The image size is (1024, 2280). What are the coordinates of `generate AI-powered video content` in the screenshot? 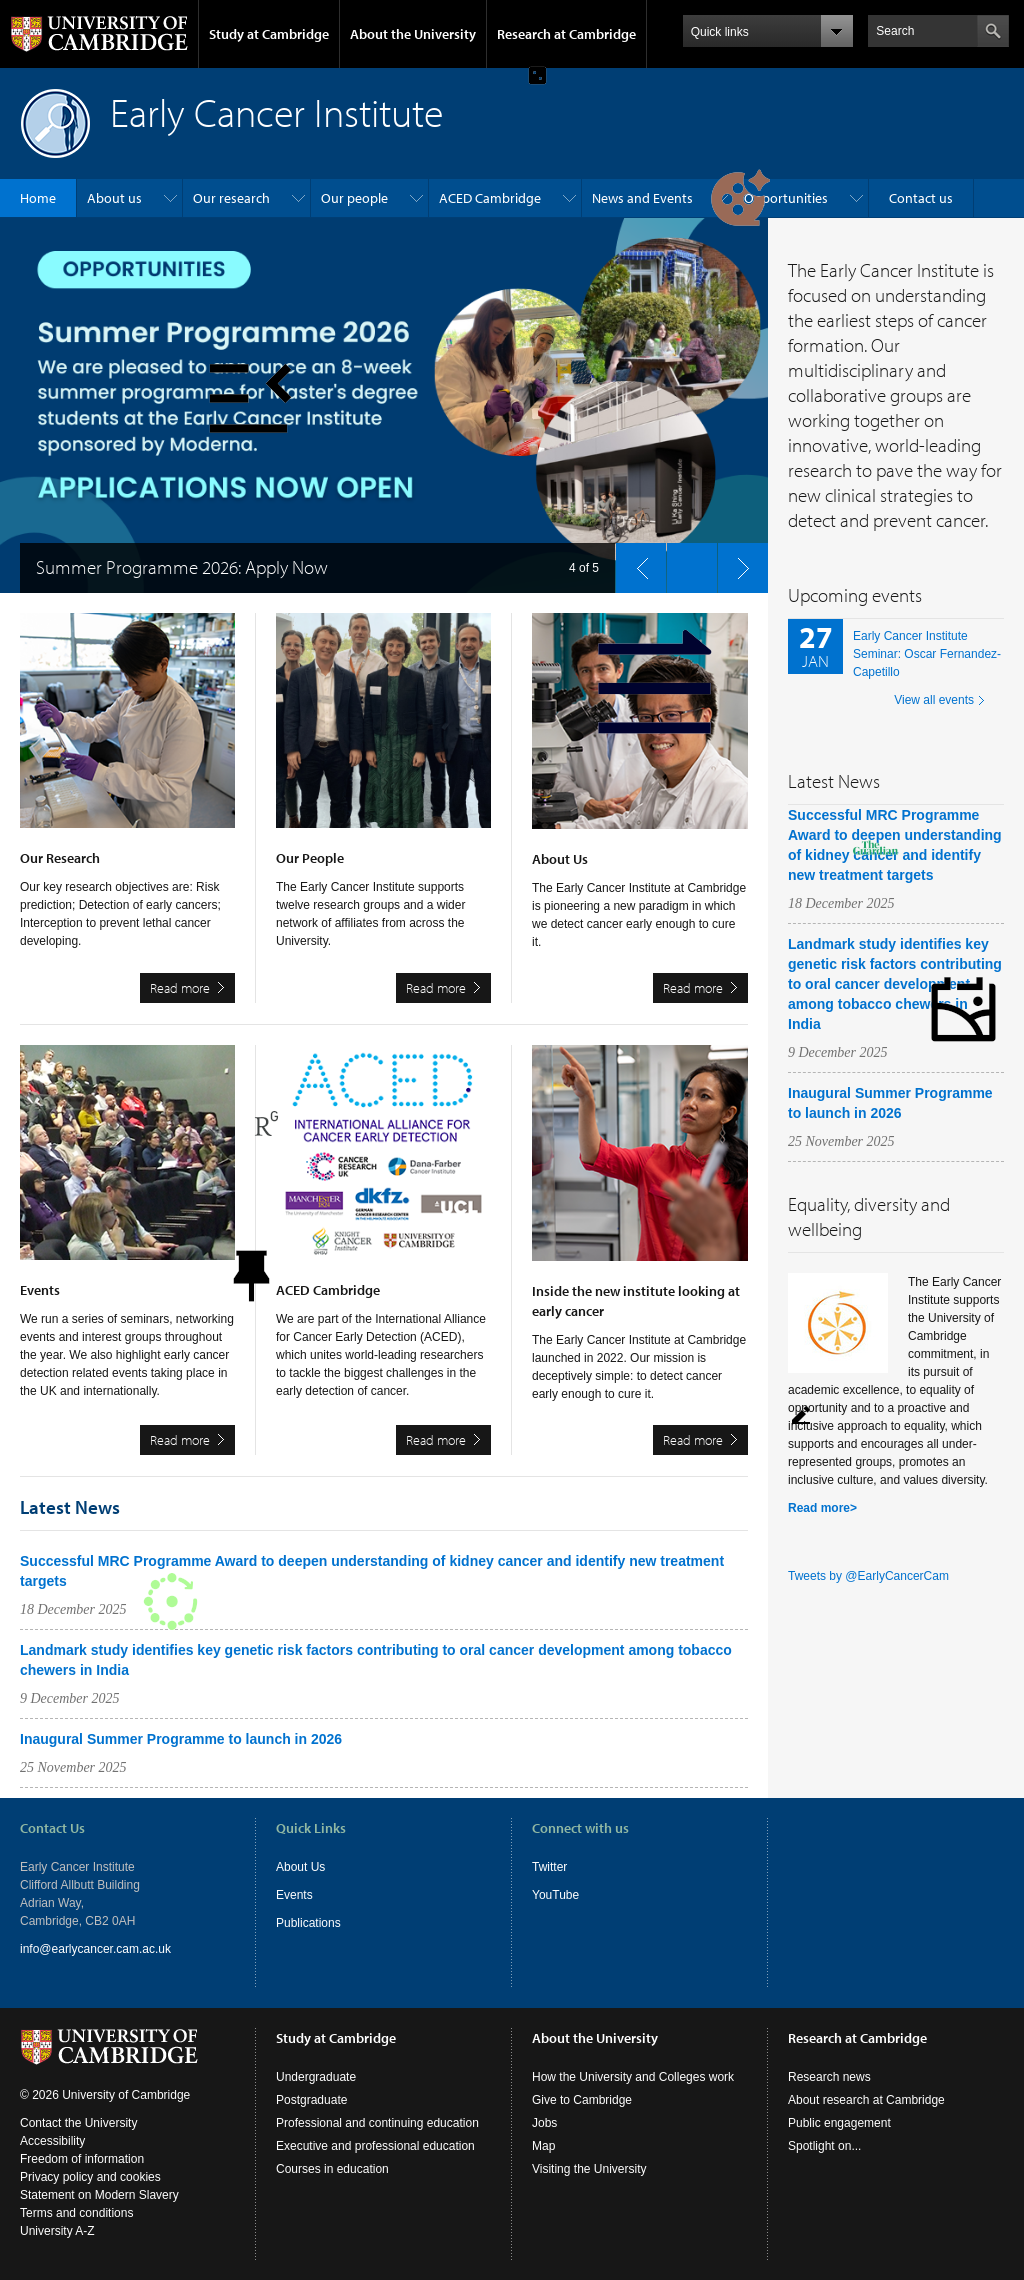 It's located at (738, 199).